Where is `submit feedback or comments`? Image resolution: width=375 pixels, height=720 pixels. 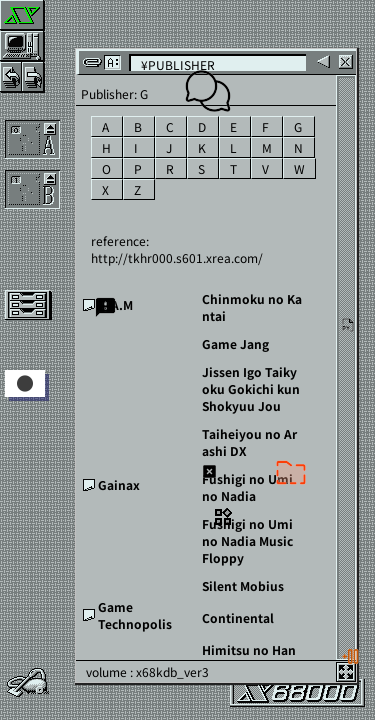
submit feedback or comments is located at coordinates (105, 307).